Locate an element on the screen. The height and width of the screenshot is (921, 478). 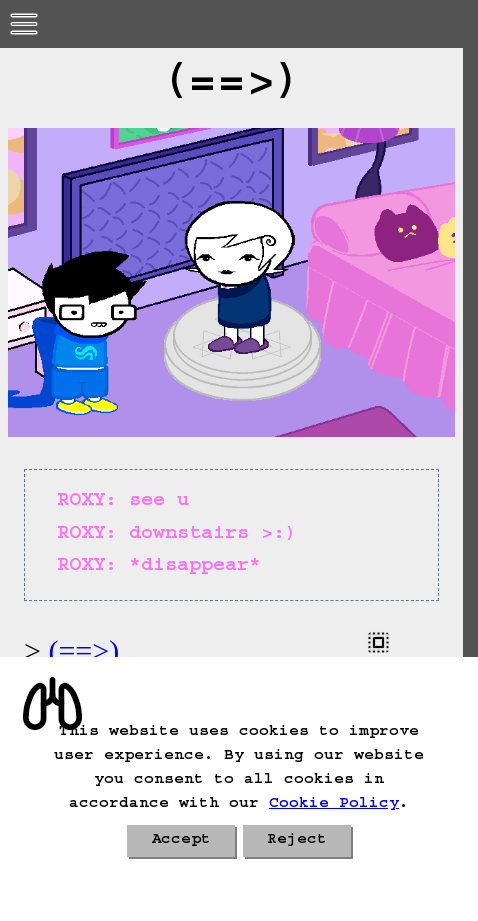
access respiratory health information is located at coordinates (52, 703).